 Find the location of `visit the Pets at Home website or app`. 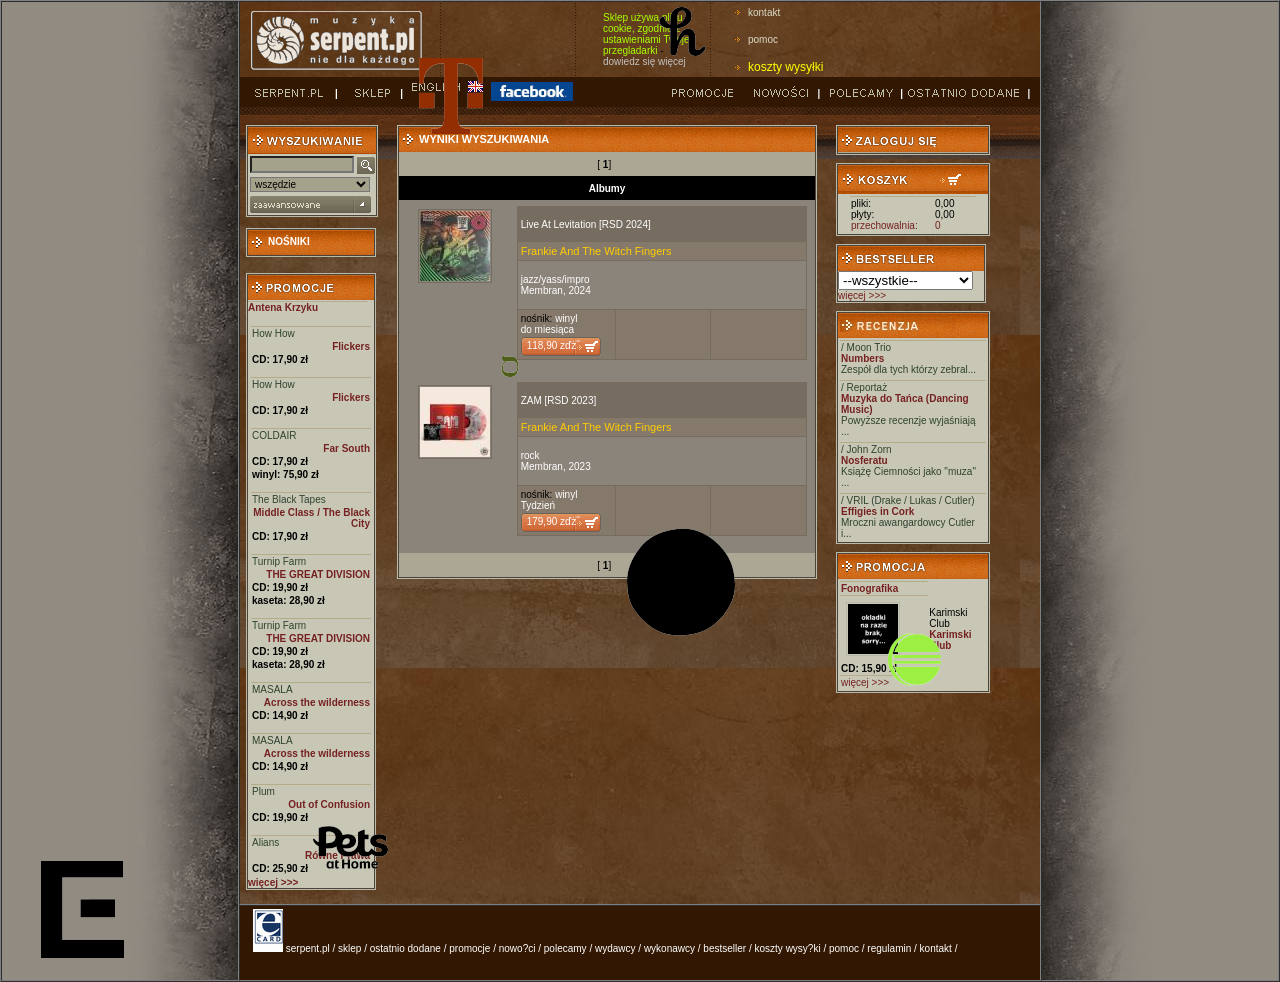

visit the Pets at Home website or app is located at coordinates (350, 847).